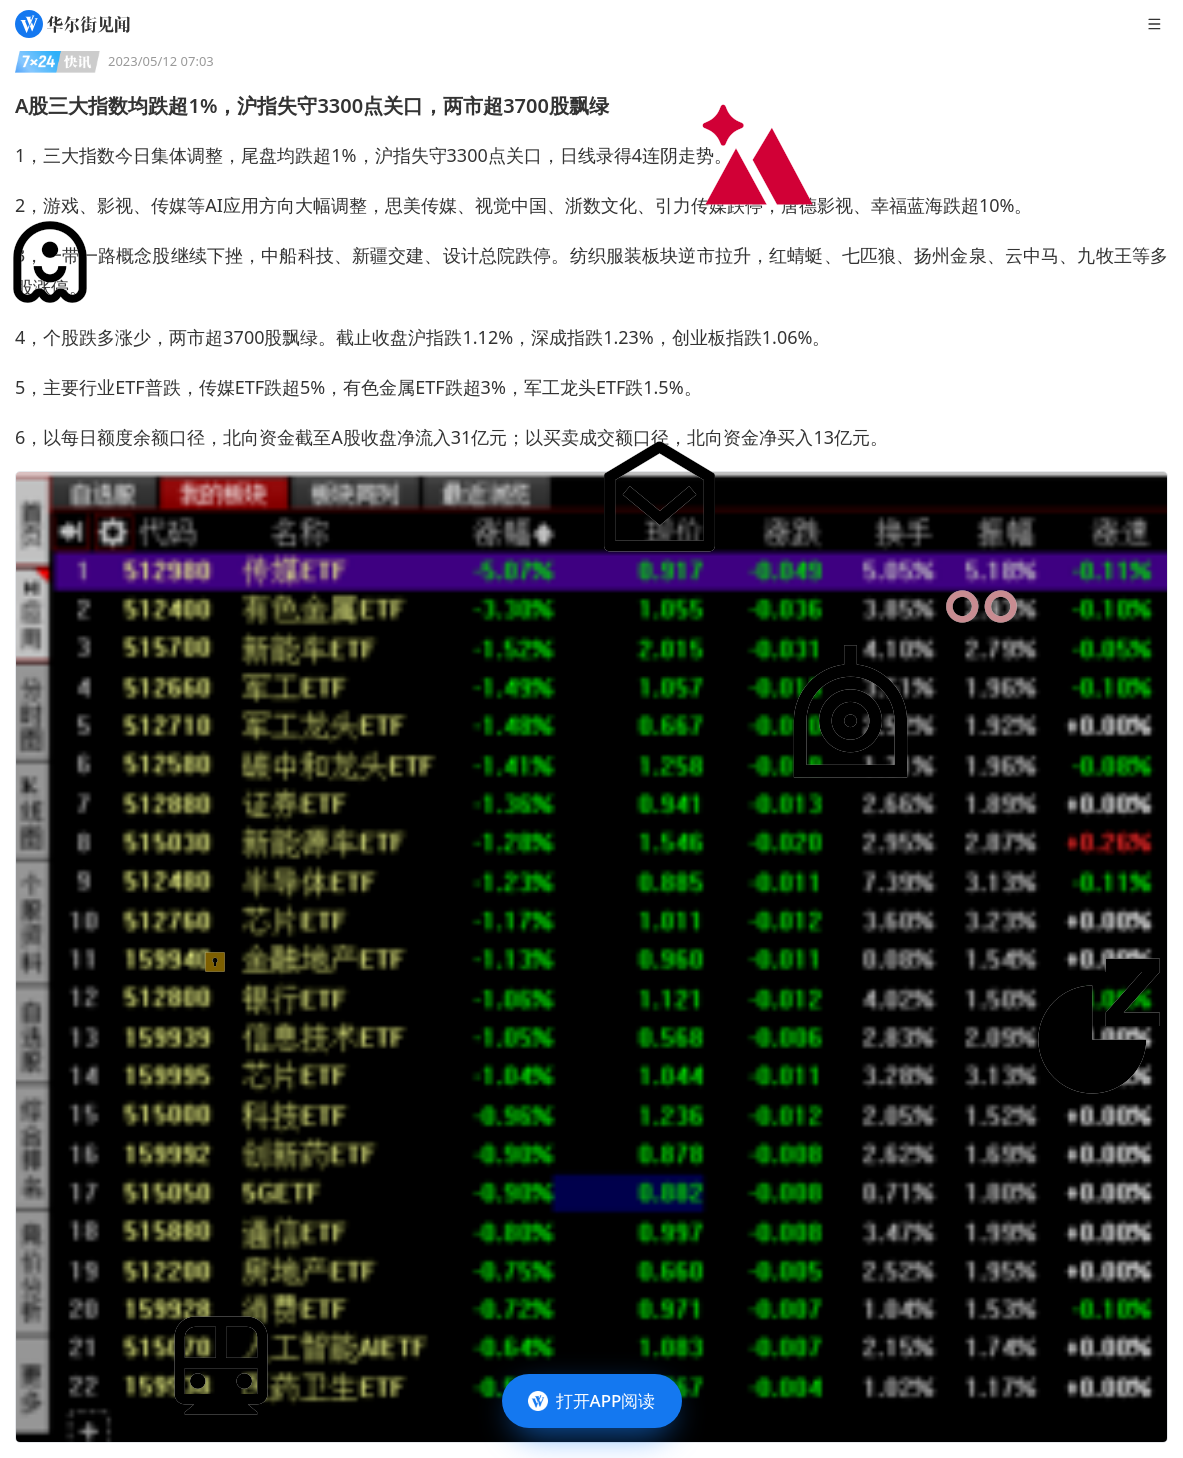 This screenshot has height=1458, width=1183. I want to click on indicates rest or sleep mode, so click(1099, 1026).